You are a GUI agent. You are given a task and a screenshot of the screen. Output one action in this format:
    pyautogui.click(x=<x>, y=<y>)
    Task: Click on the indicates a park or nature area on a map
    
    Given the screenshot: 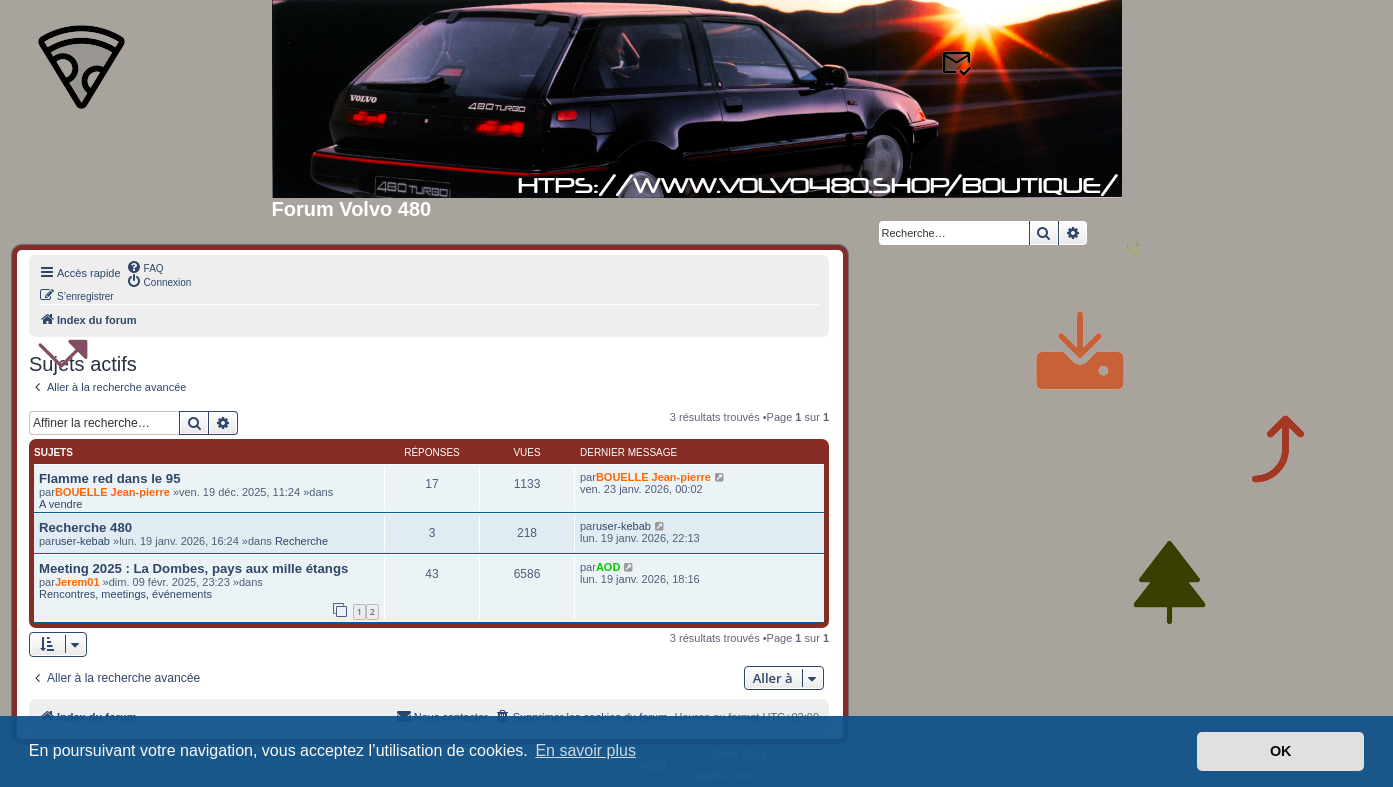 What is the action you would take?
    pyautogui.click(x=1169, y=582)
    